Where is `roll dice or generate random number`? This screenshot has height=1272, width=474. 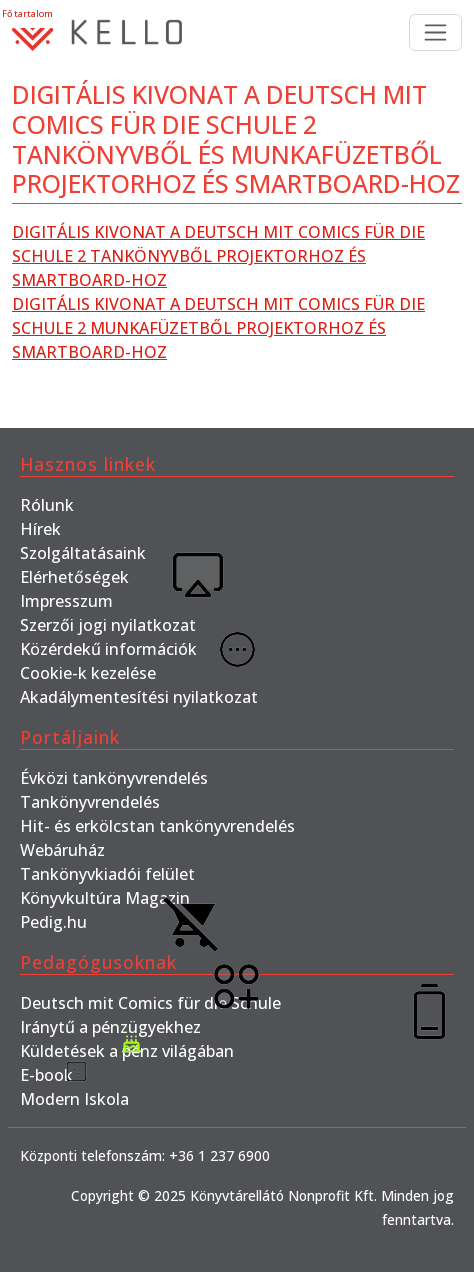
roll dice or generate random number is located at coordinates (76, 1071).